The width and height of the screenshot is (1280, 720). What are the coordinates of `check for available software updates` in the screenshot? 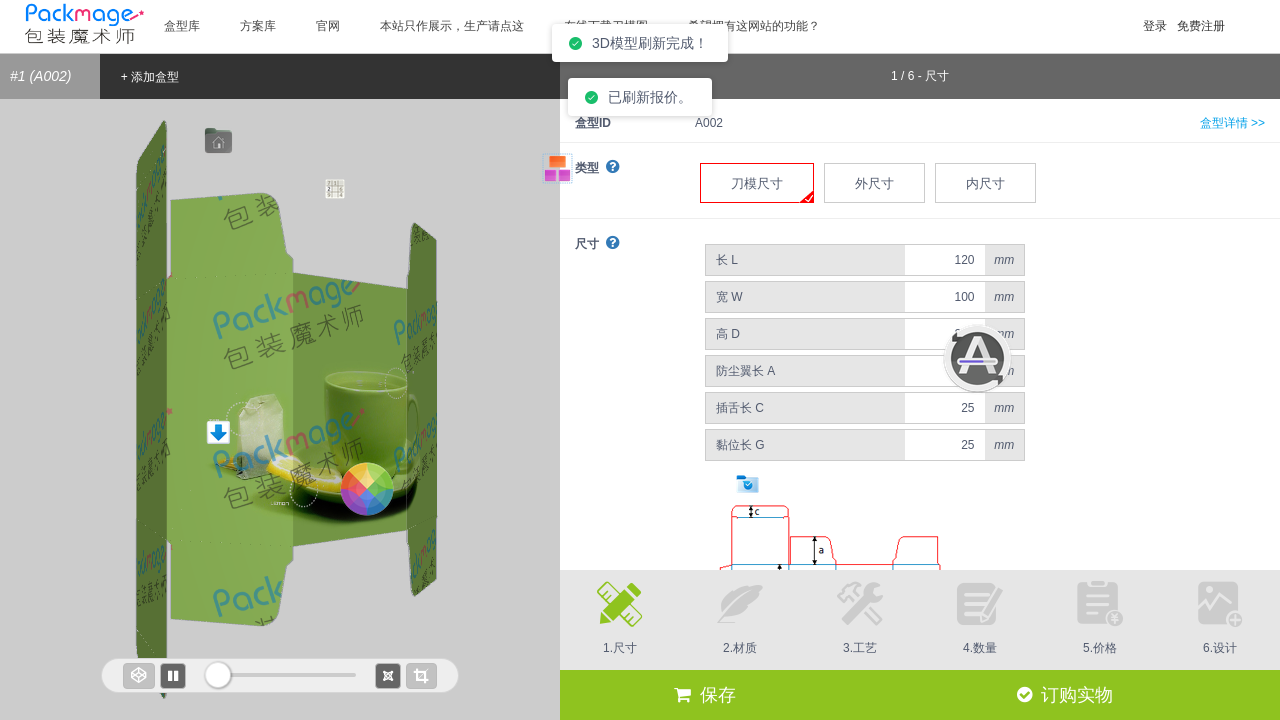 It's located at (977, 358).